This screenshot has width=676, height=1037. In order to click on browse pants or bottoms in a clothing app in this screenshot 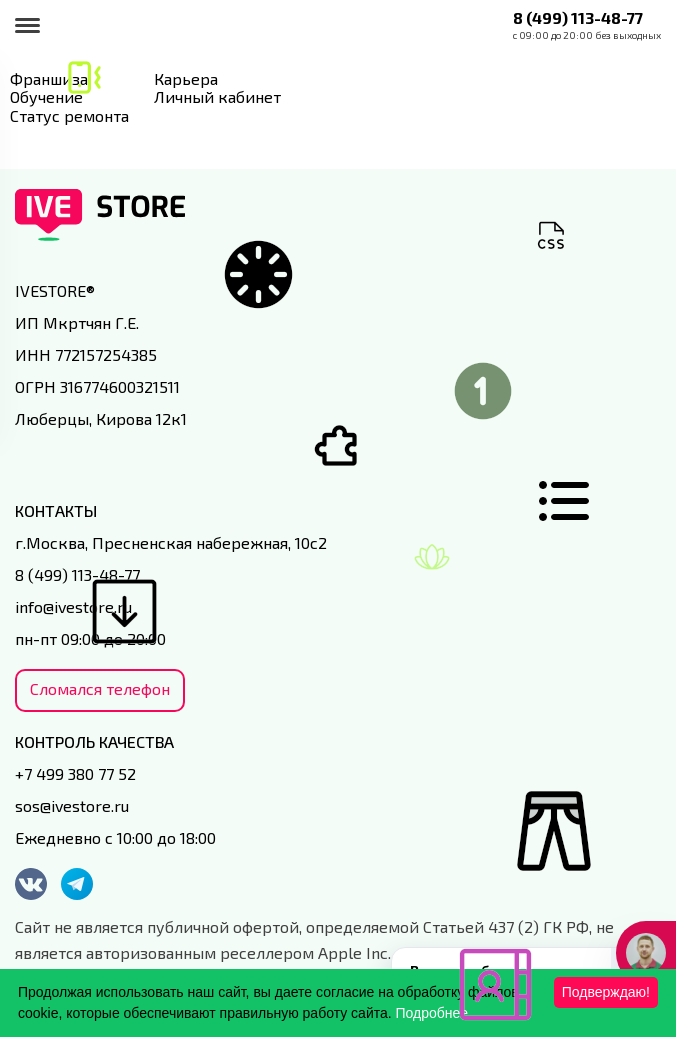, I will do `click(554, 831)`.